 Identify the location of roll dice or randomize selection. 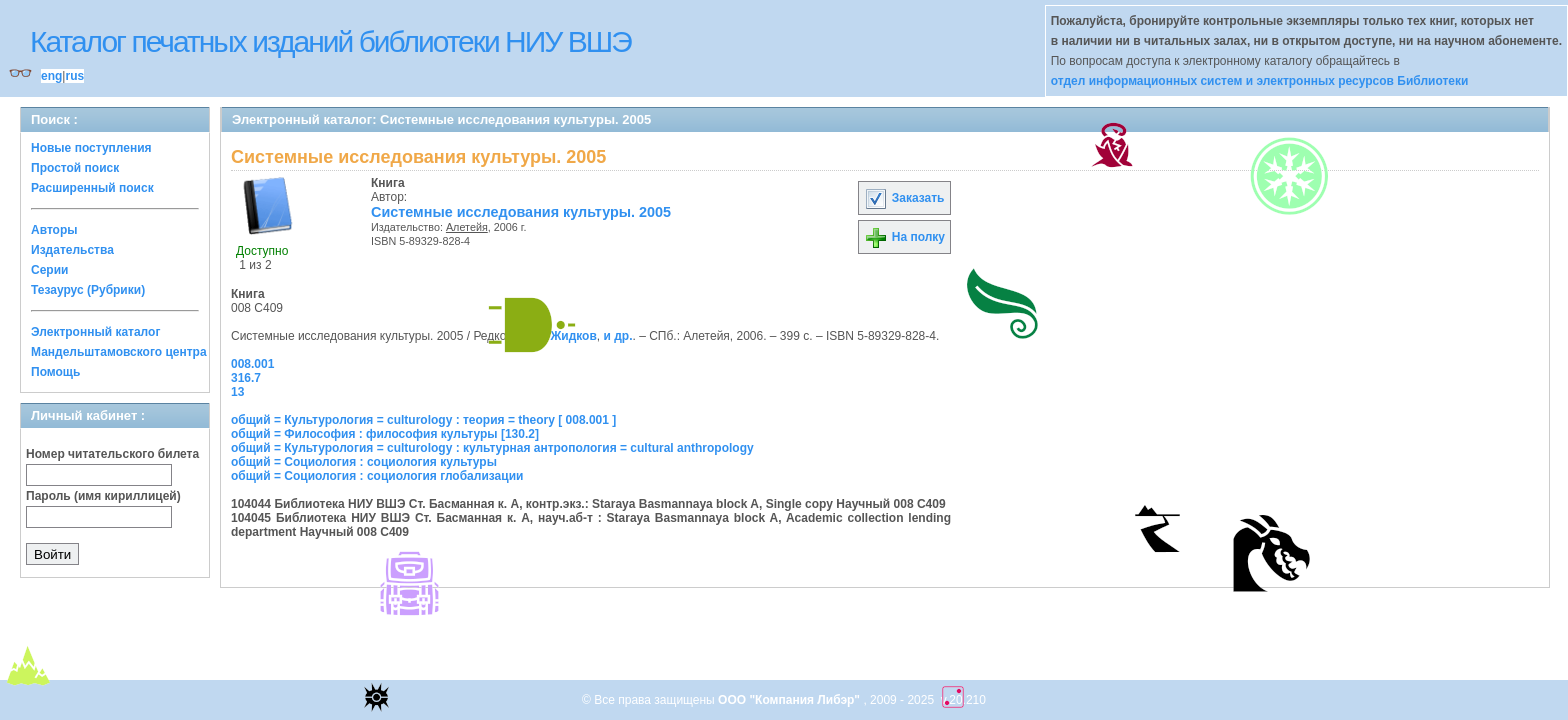
(953, 697).